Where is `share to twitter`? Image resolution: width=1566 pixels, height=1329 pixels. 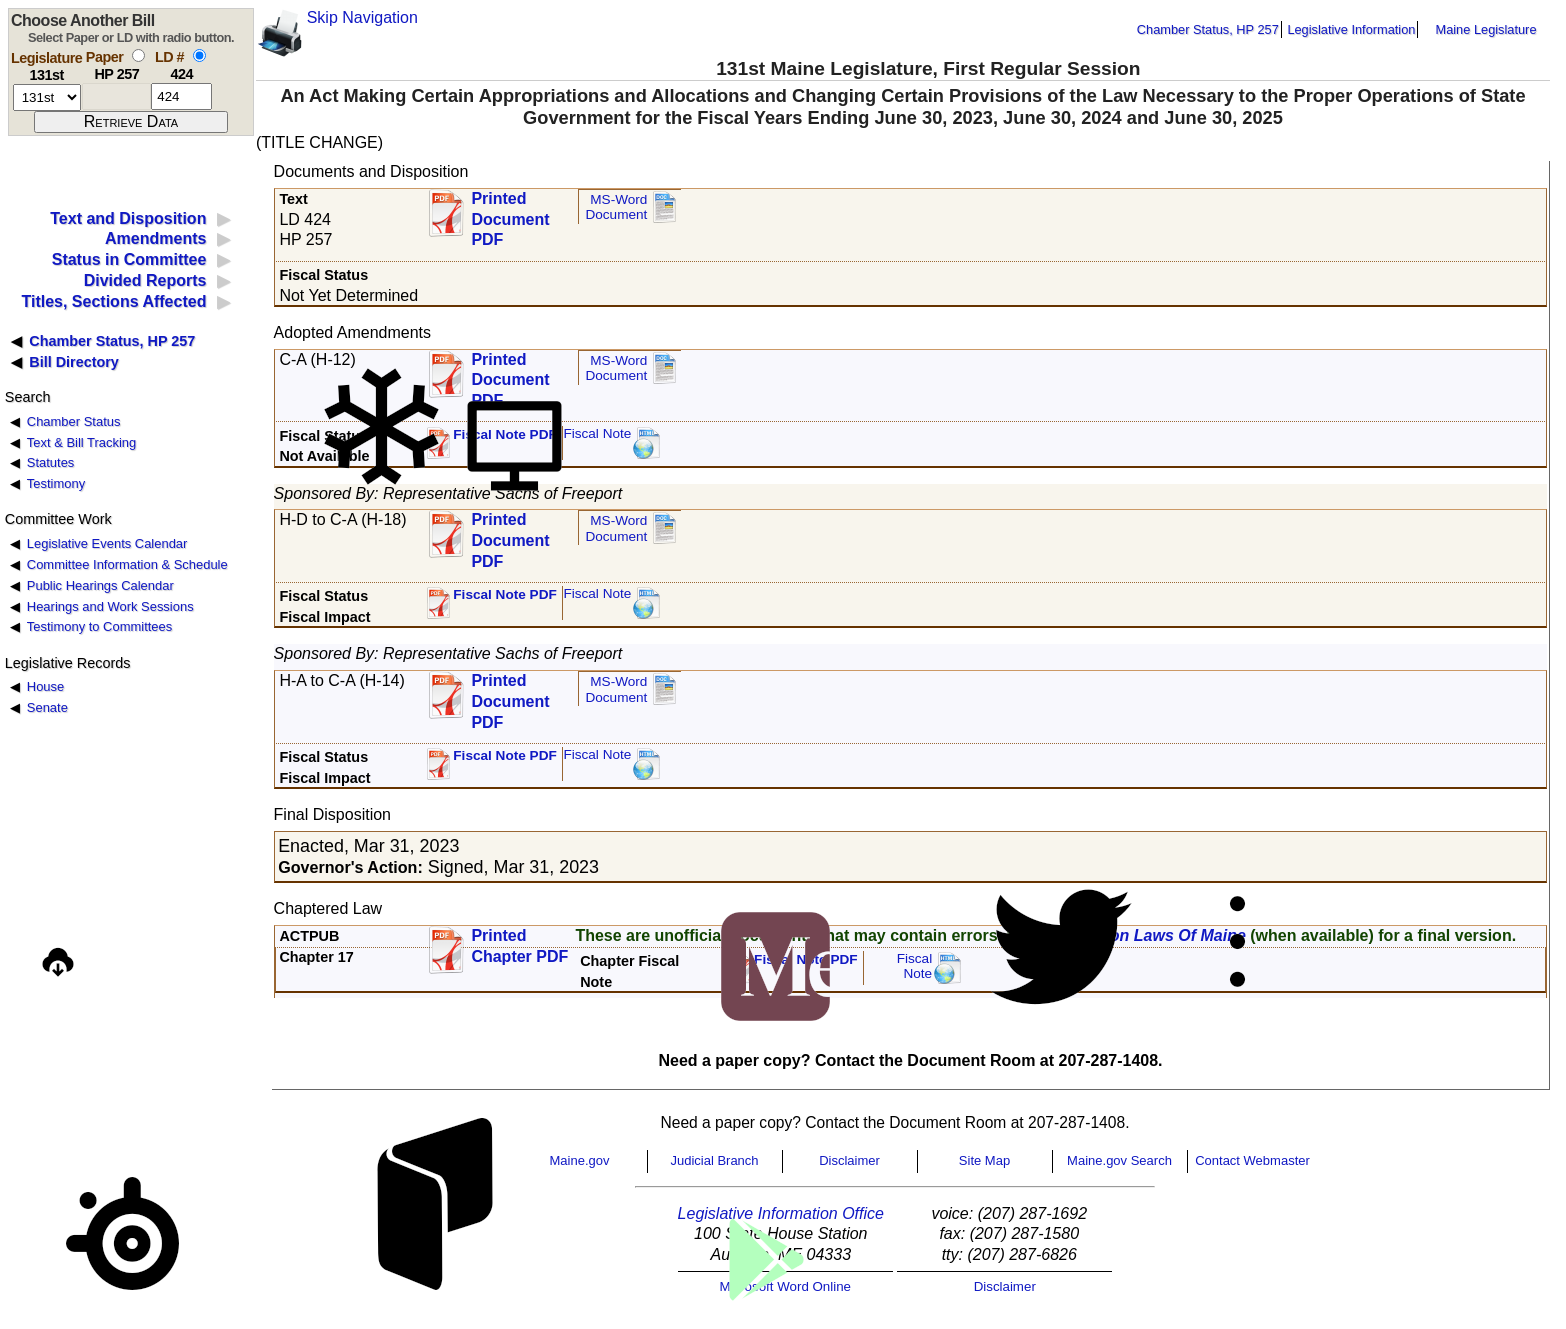
share to twitter is located at coordinates (1061, 947).